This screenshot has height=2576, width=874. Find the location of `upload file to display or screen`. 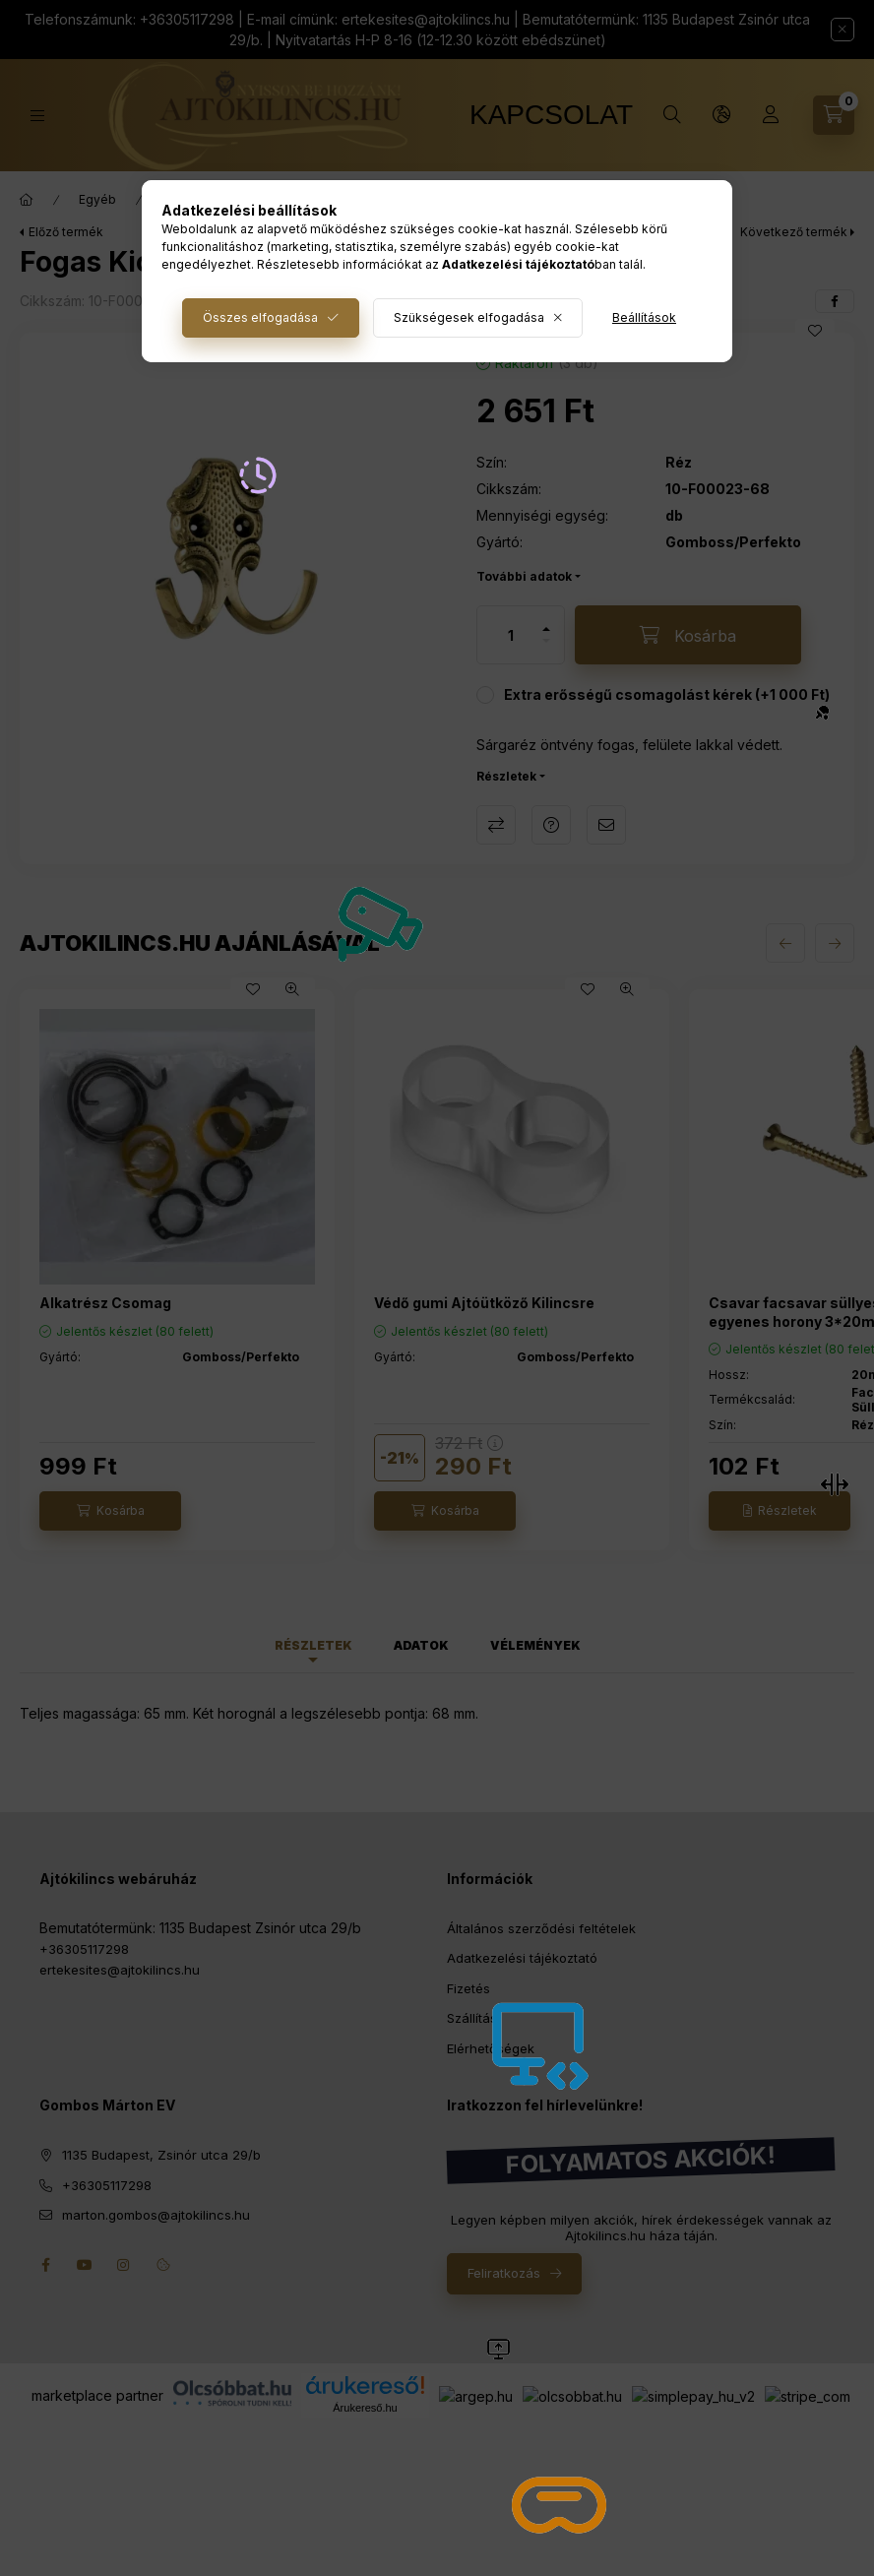

upload file to display or screen is located at coordinates (498, 2349).